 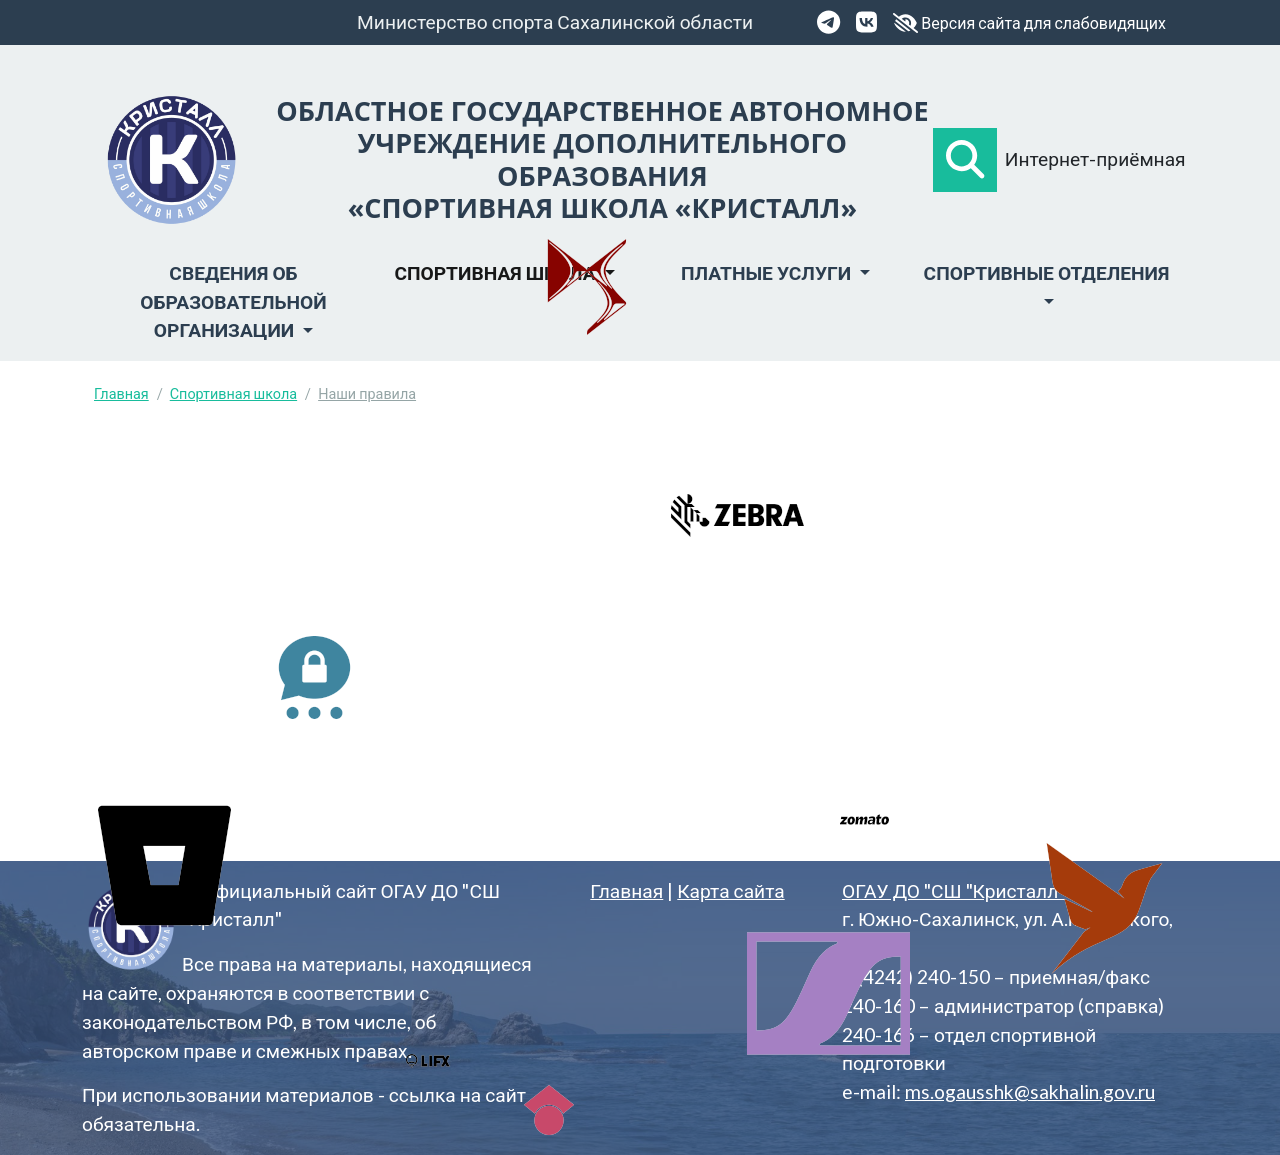 I want to click on open Google Scholar, so click(x=549, y=1110).